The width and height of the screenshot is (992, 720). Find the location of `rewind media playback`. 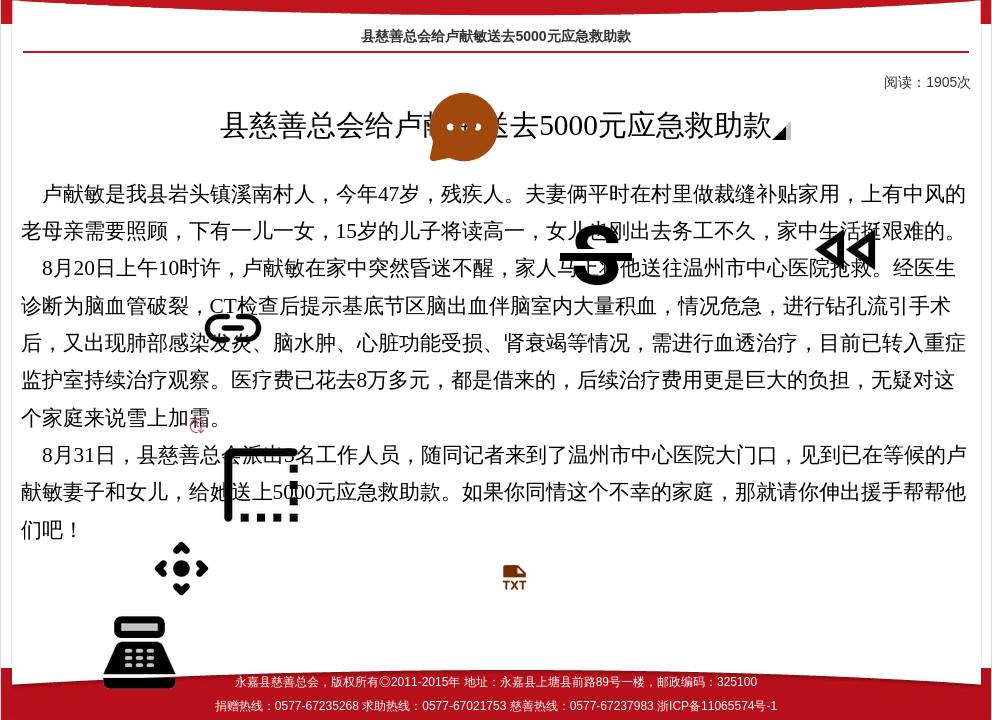

rewind media playback is located at coordinates (847, 249).